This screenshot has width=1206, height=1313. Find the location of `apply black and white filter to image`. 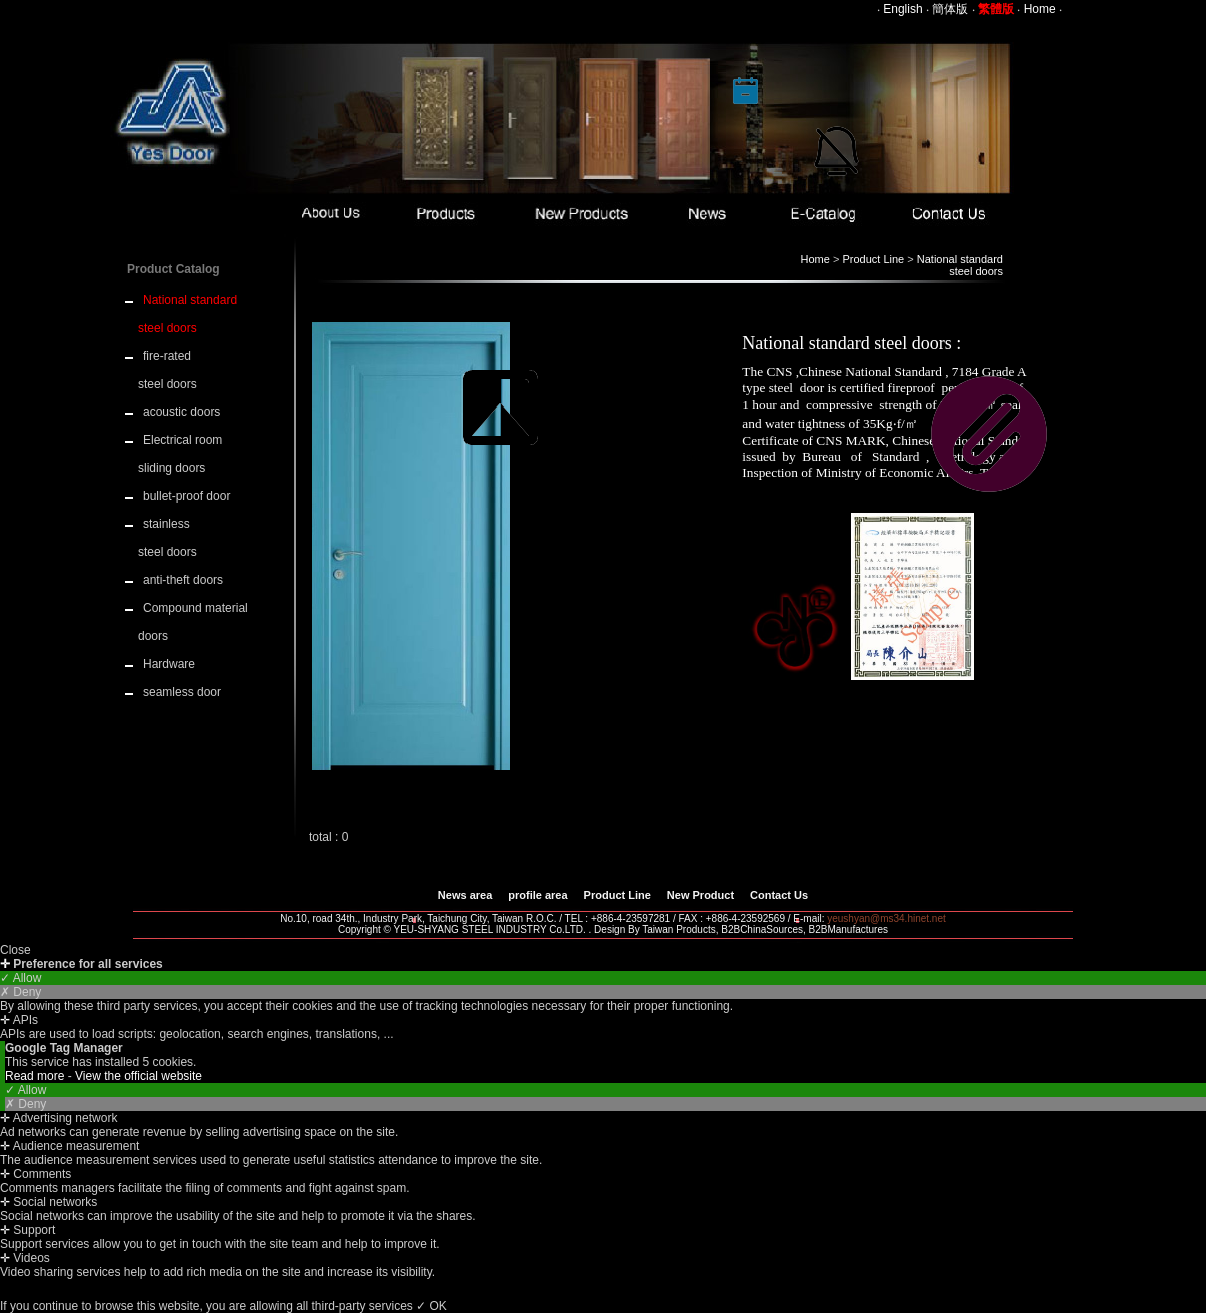

apply black and white filter to image is located at coordinates (500, 407).